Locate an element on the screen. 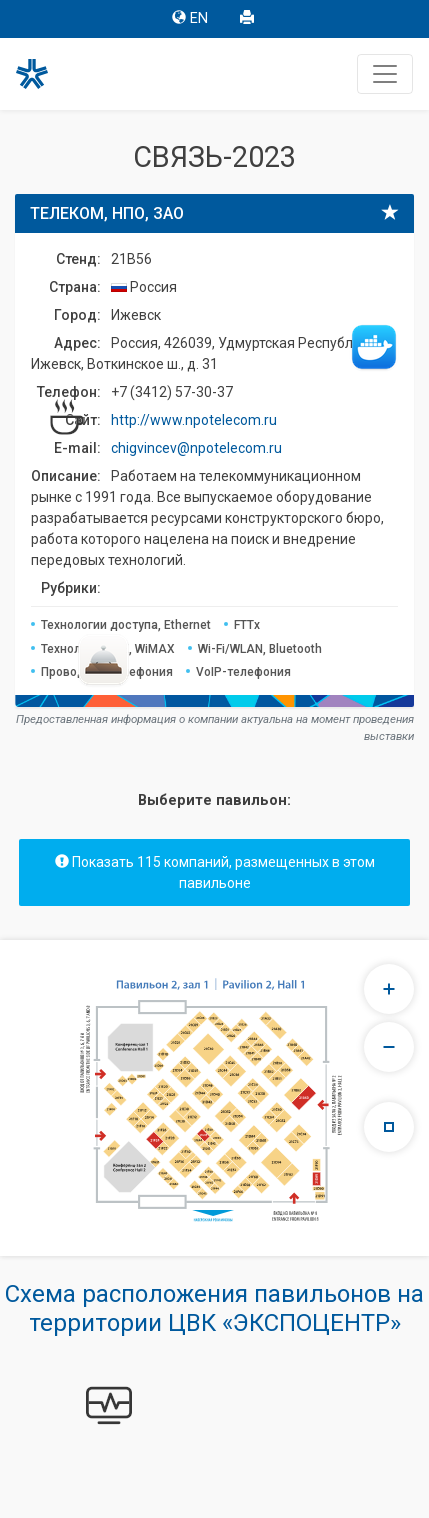  access device diagnostics and system health is located at coordinates (109, 1404).